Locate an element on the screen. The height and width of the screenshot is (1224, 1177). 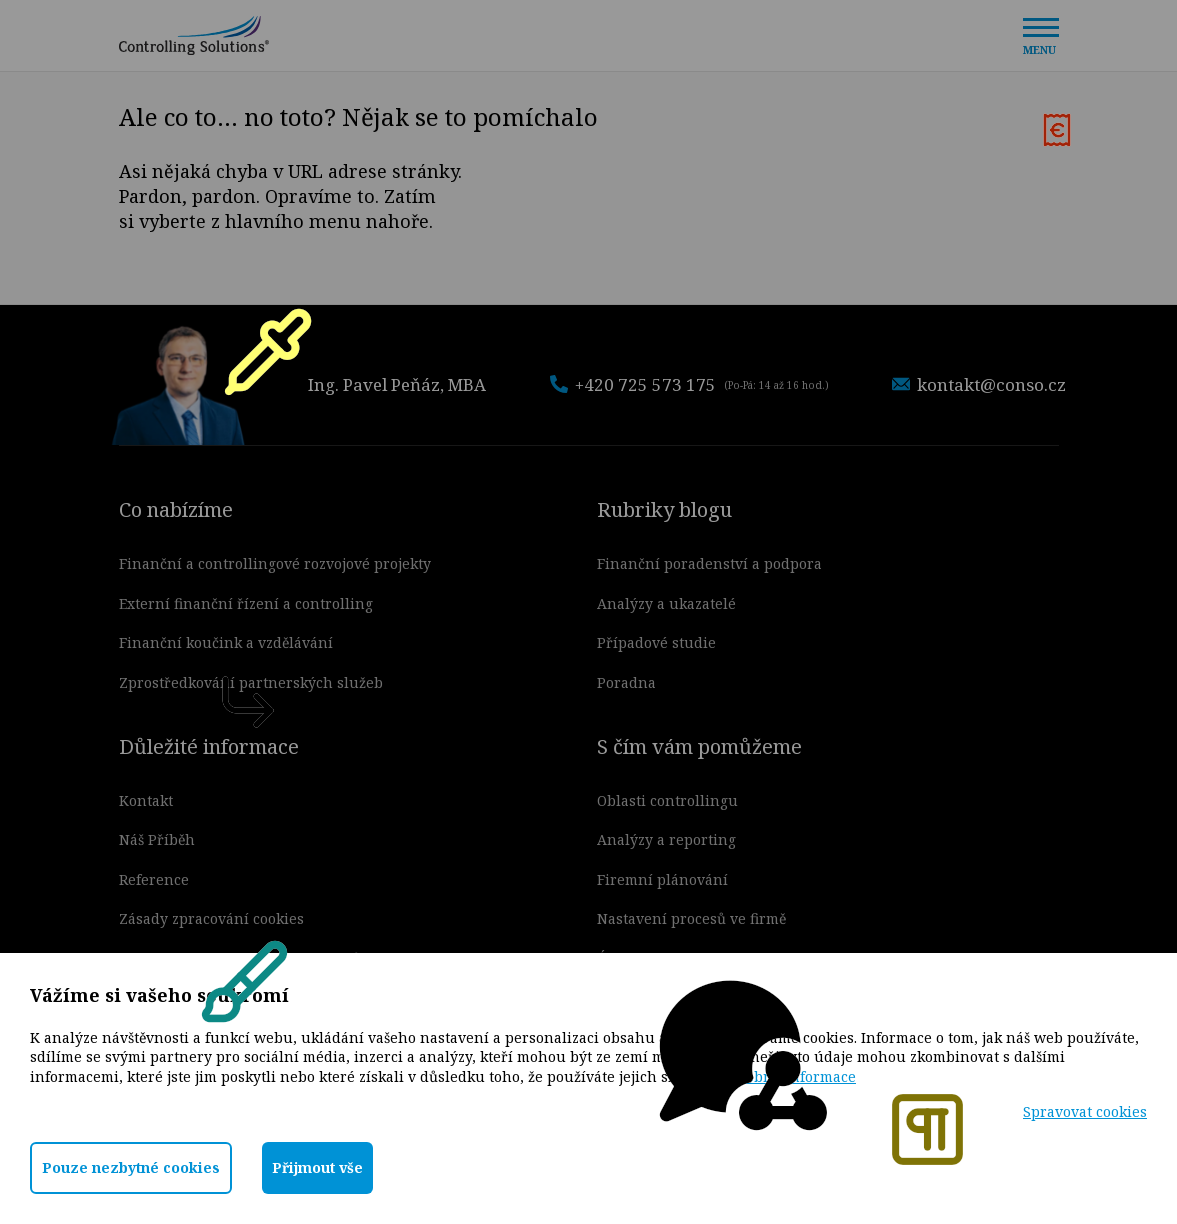
toggle paragraph formatting marks is located at coordinates (927, 1129).